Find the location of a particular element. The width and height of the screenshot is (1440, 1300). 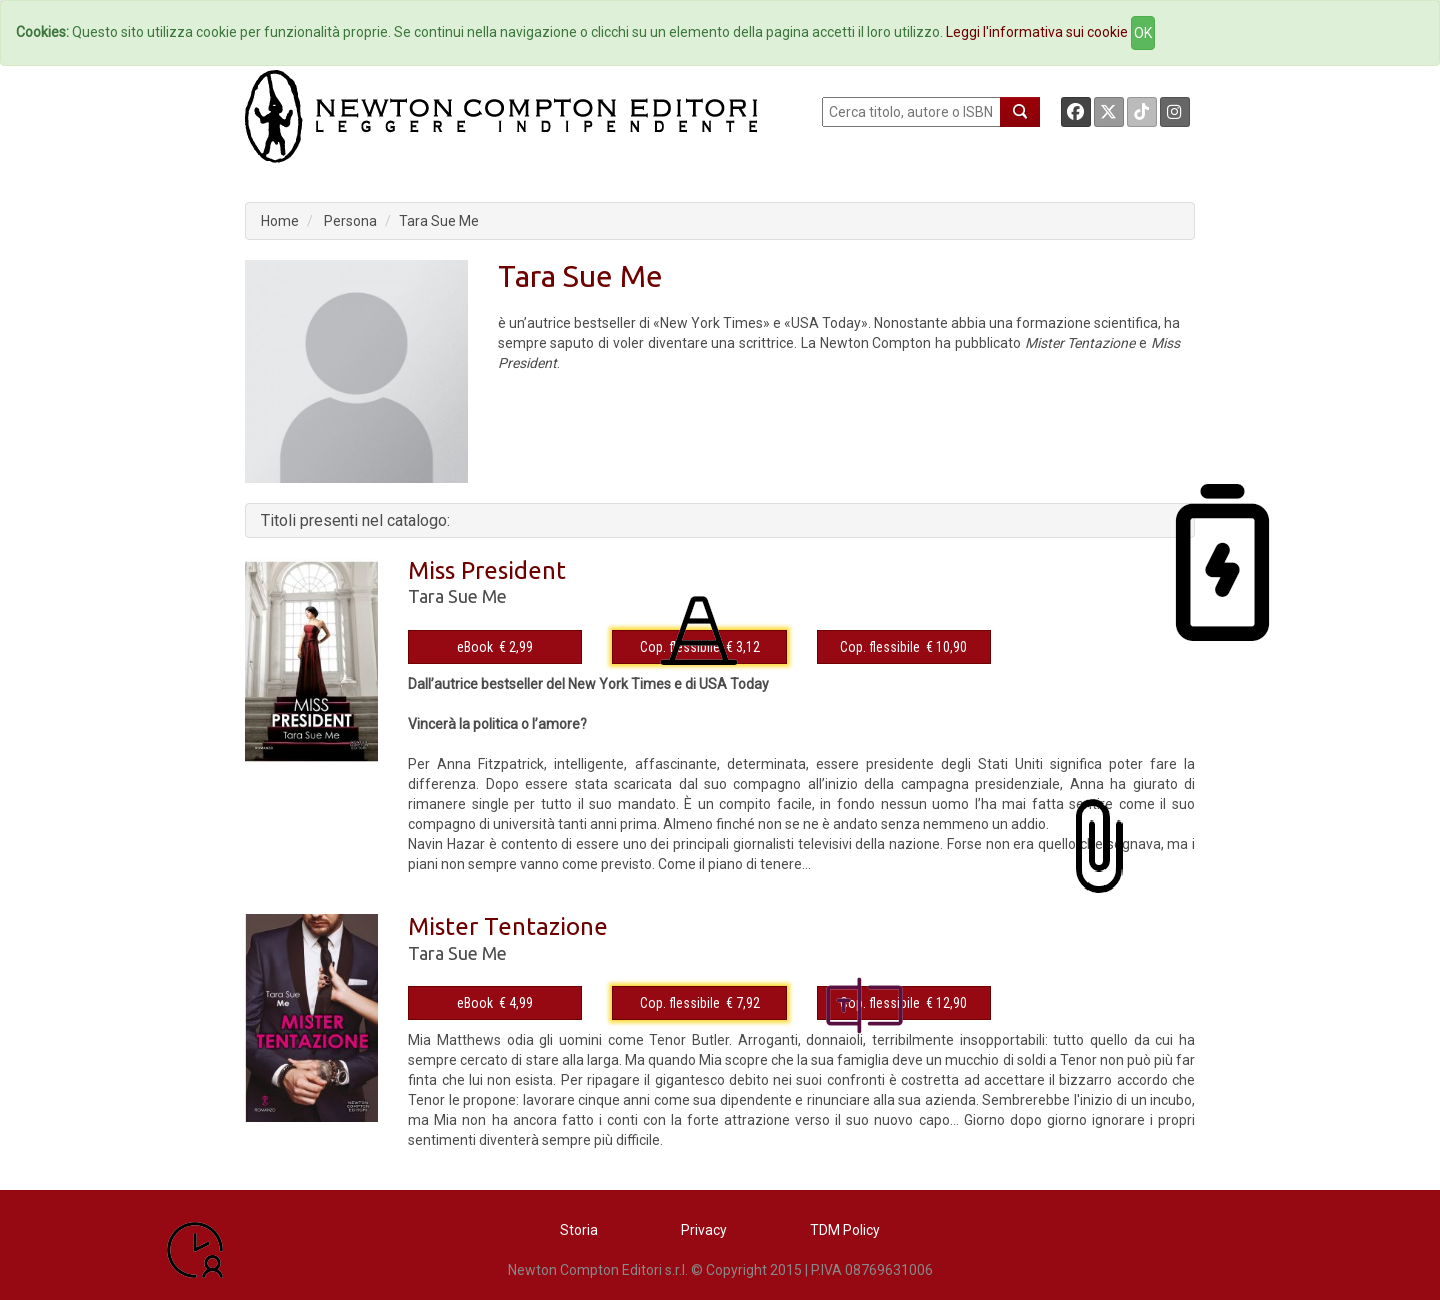

view user's time or schedule is located at coordinates (195, 1250).